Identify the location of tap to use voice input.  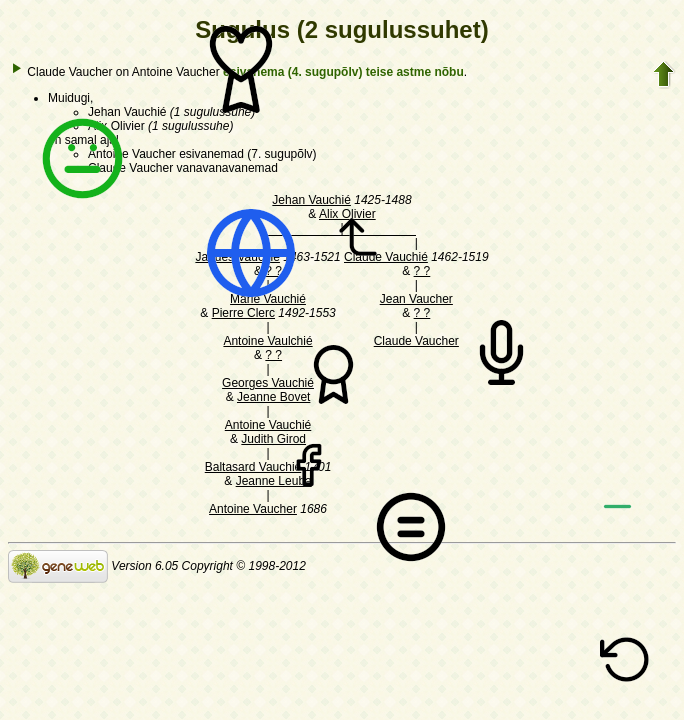
(501, 352).